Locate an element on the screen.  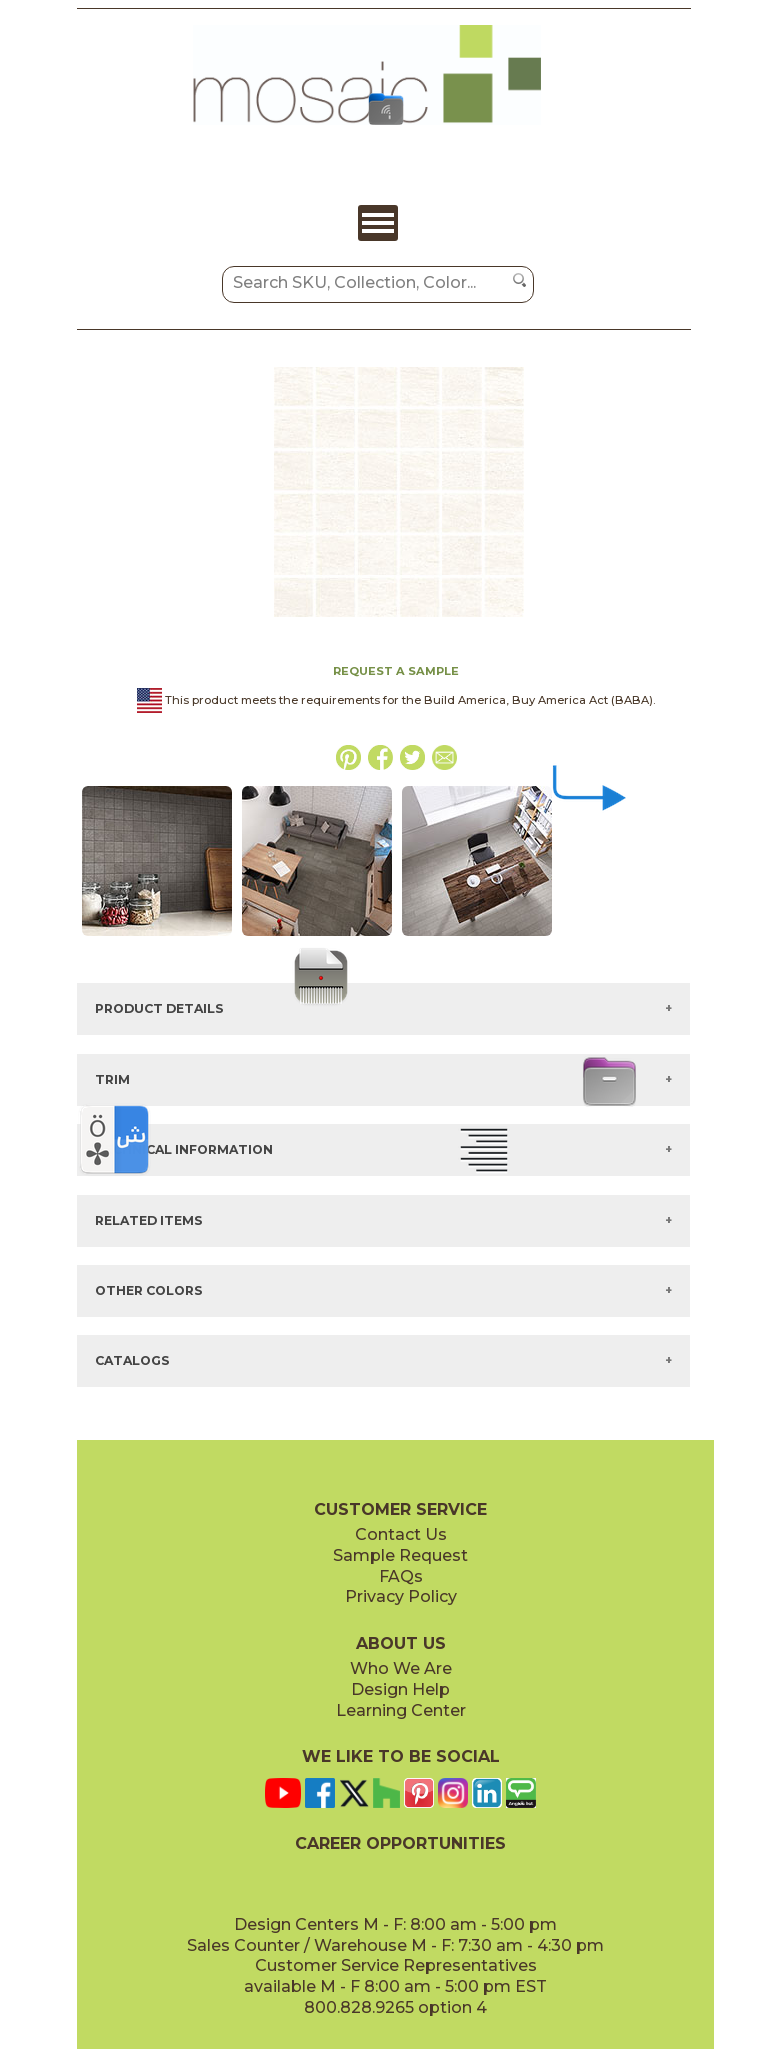
align text to the right margin is located at coordinates (484, 1151).